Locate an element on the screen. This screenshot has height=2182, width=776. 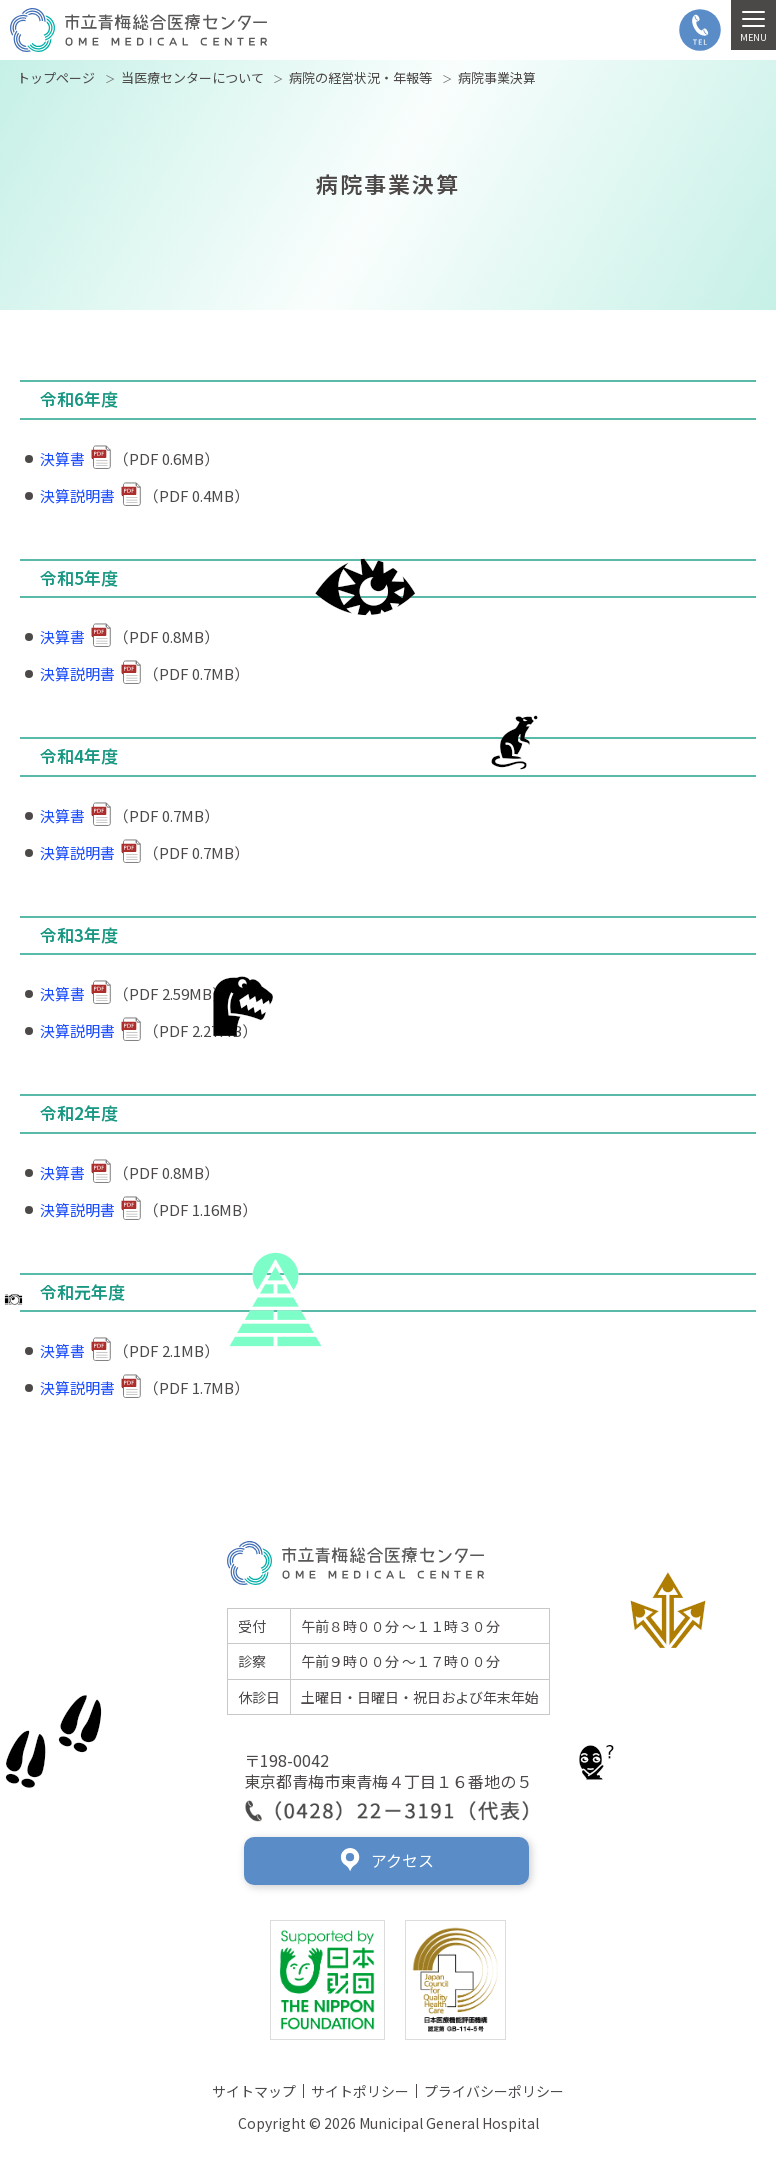
track wildlife or animal sightings is located at coordinates (53, 1741).